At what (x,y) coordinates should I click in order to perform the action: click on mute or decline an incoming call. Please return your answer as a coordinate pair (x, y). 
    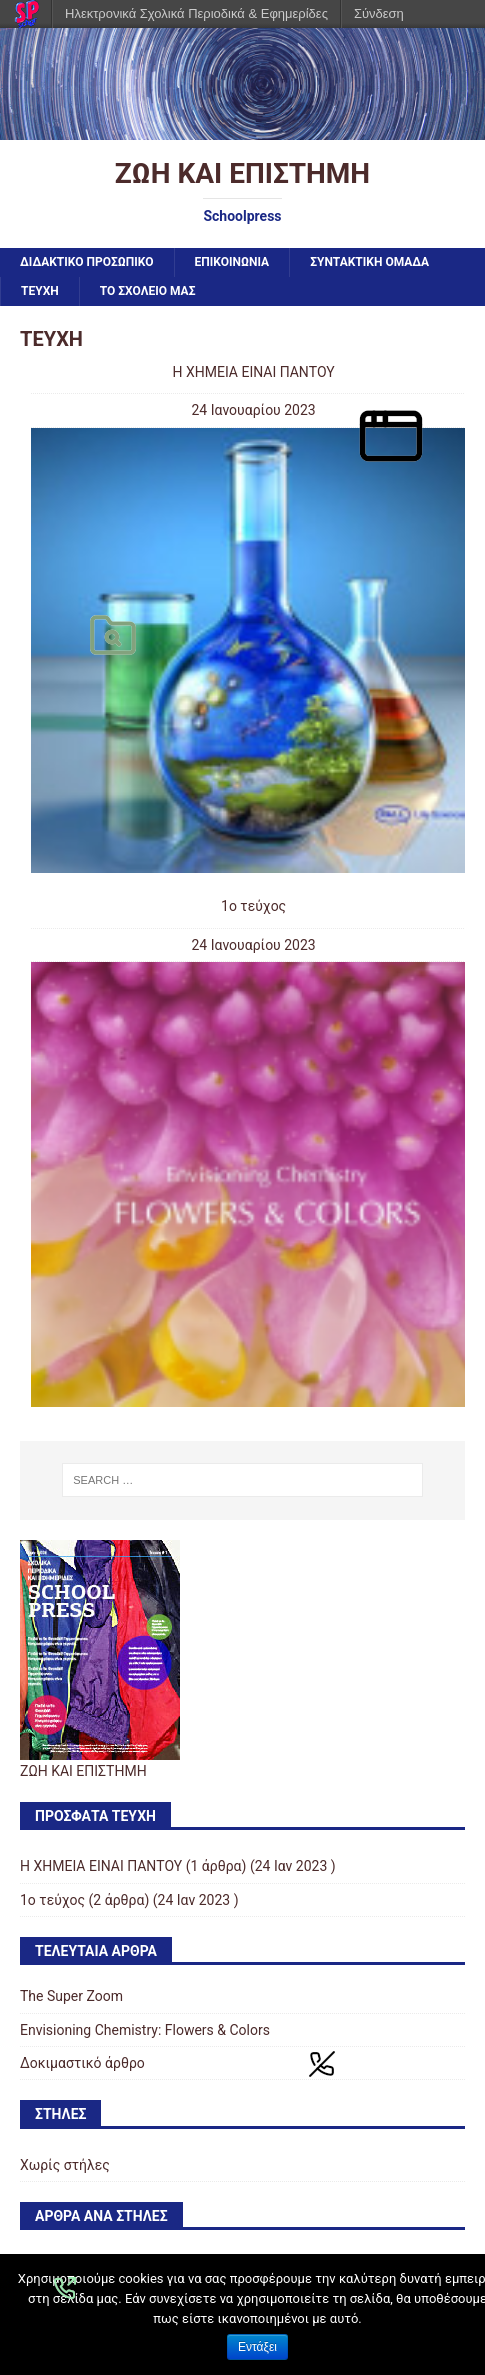
    Looking at the image, I should click on (322, 2064).